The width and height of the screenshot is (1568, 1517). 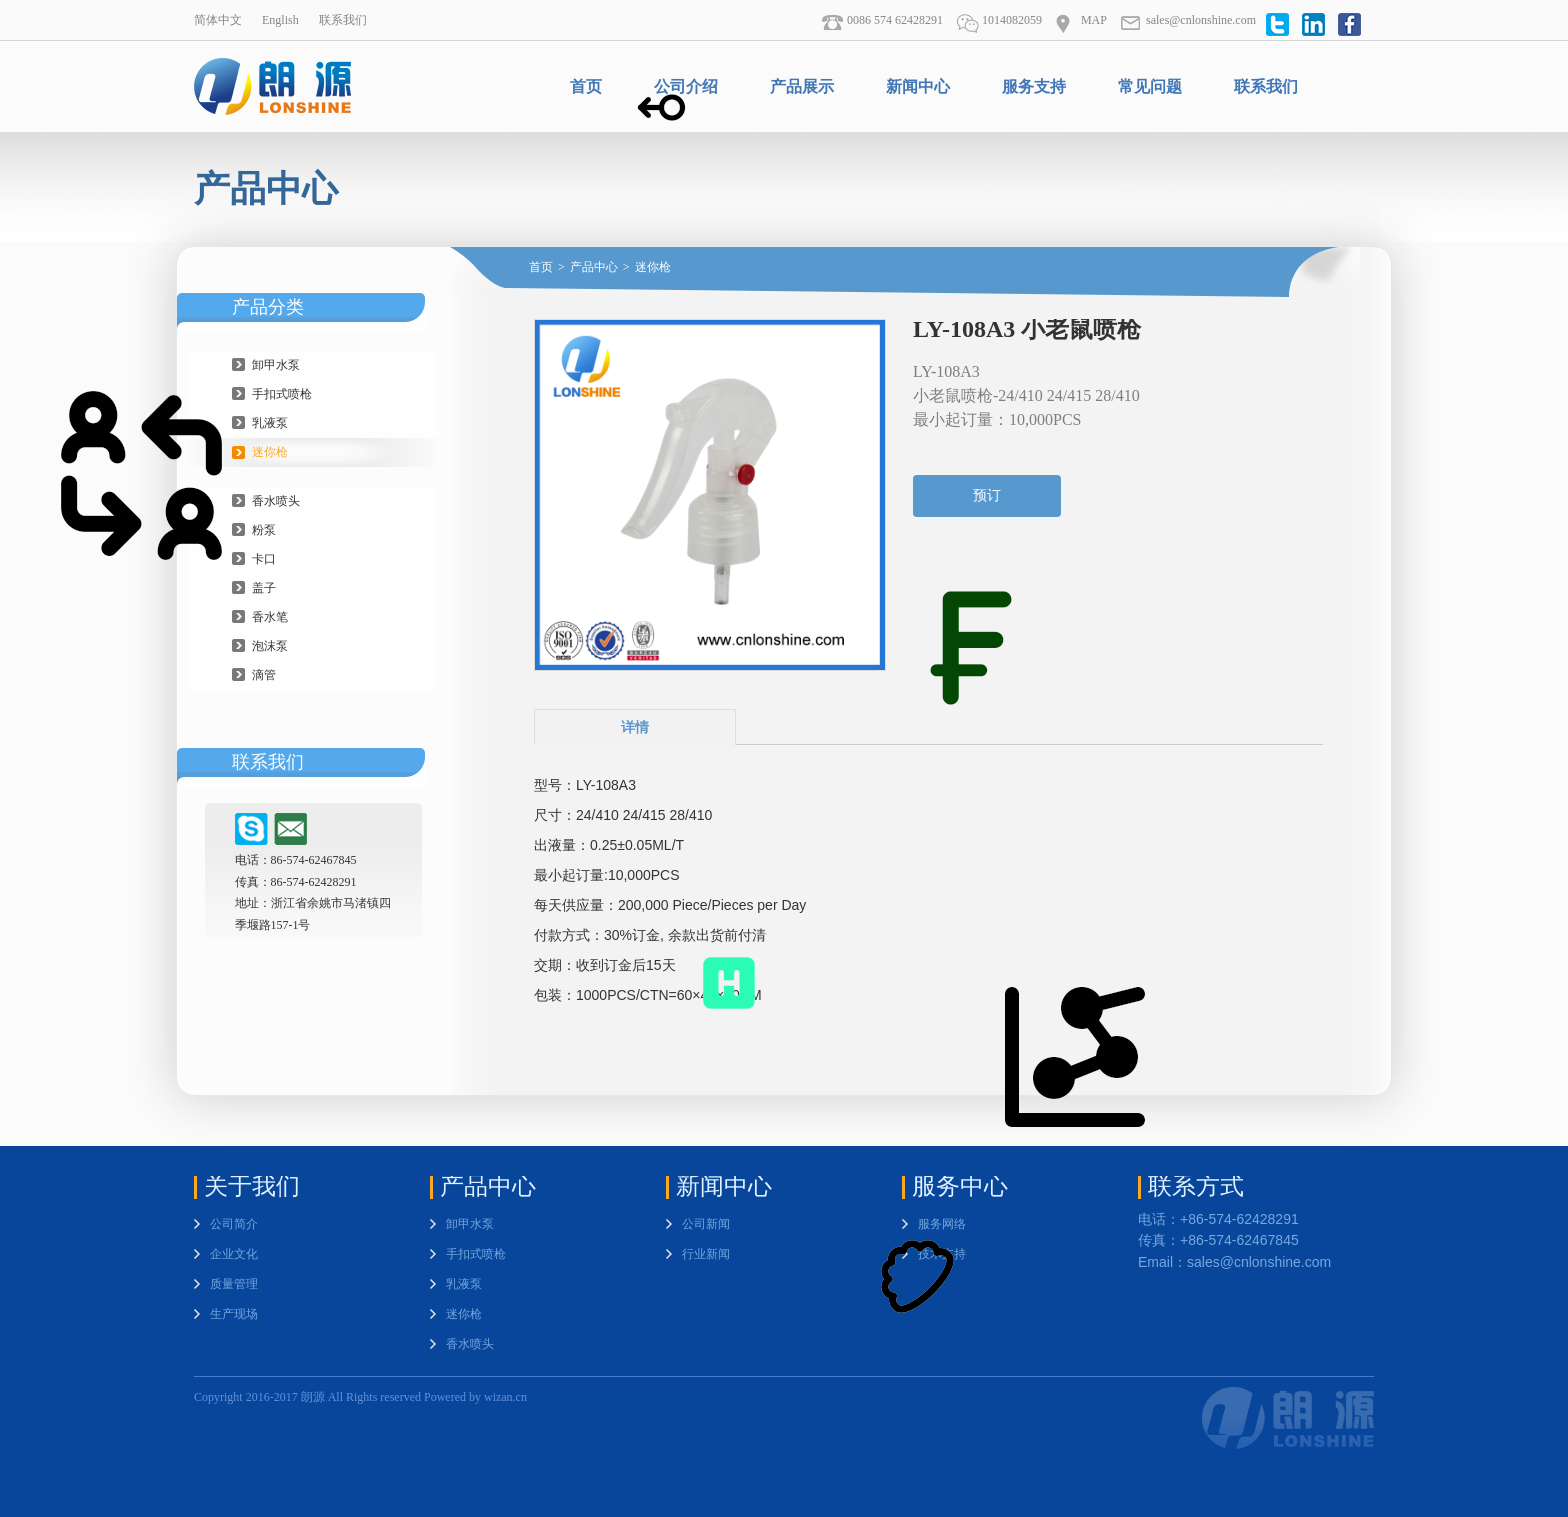 I want to click on indicates a helipad or helicopter landing zone, so click(x=729, y=983).